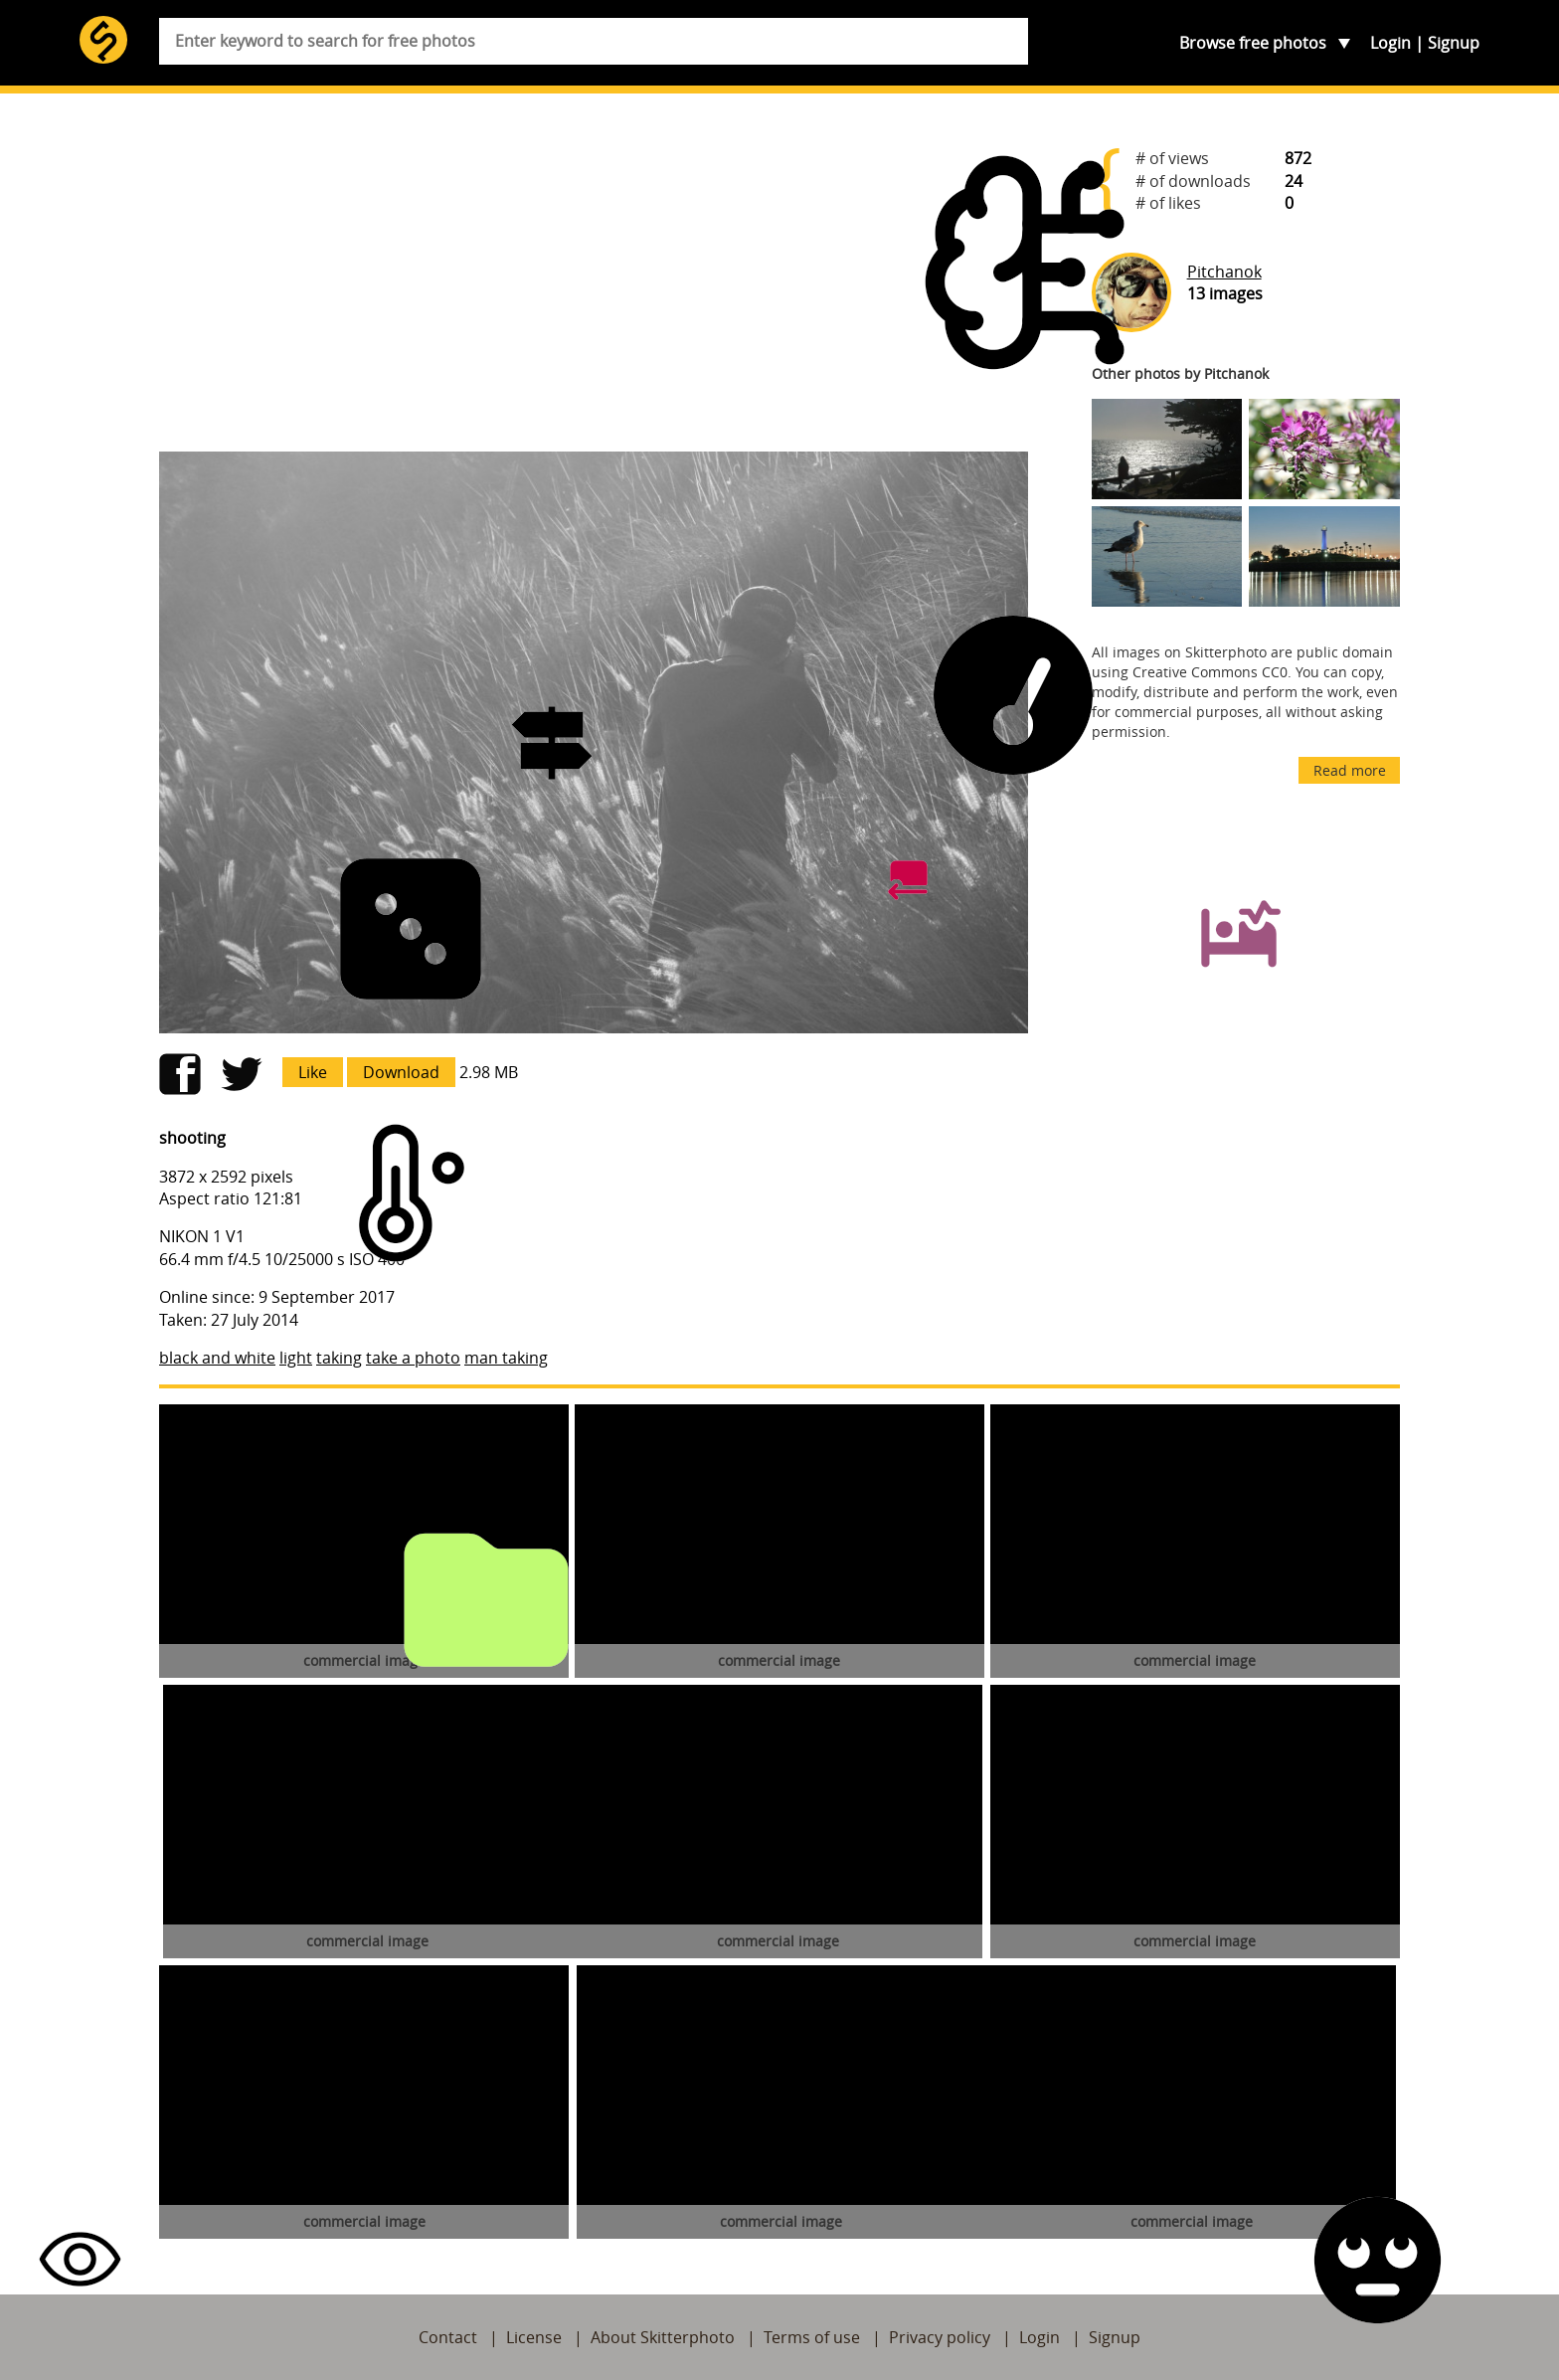 This screenshot has width=1559, height=2380. Describe the element at coordinates (486, 1605) in the screenshot. I see `open folder to view contents` at that location.